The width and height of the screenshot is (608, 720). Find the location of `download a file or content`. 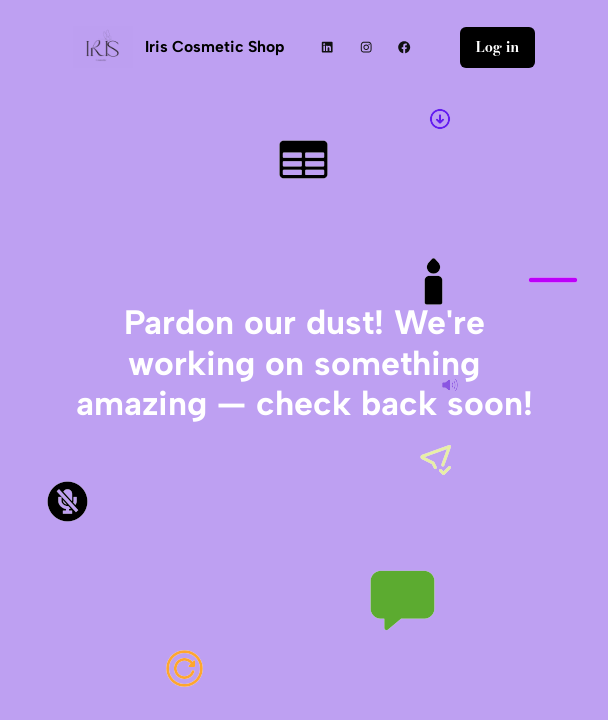

download a file or content is located at coordinates (440, 119).